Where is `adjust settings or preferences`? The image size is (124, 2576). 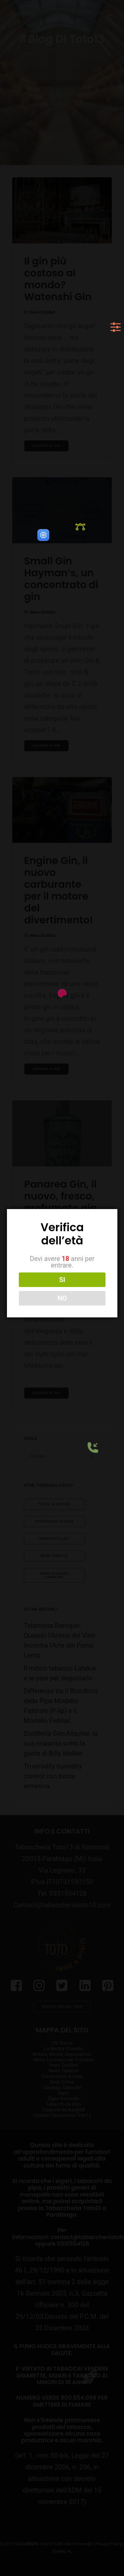
adjust settings or preferences is located at coordinates (115, 327).